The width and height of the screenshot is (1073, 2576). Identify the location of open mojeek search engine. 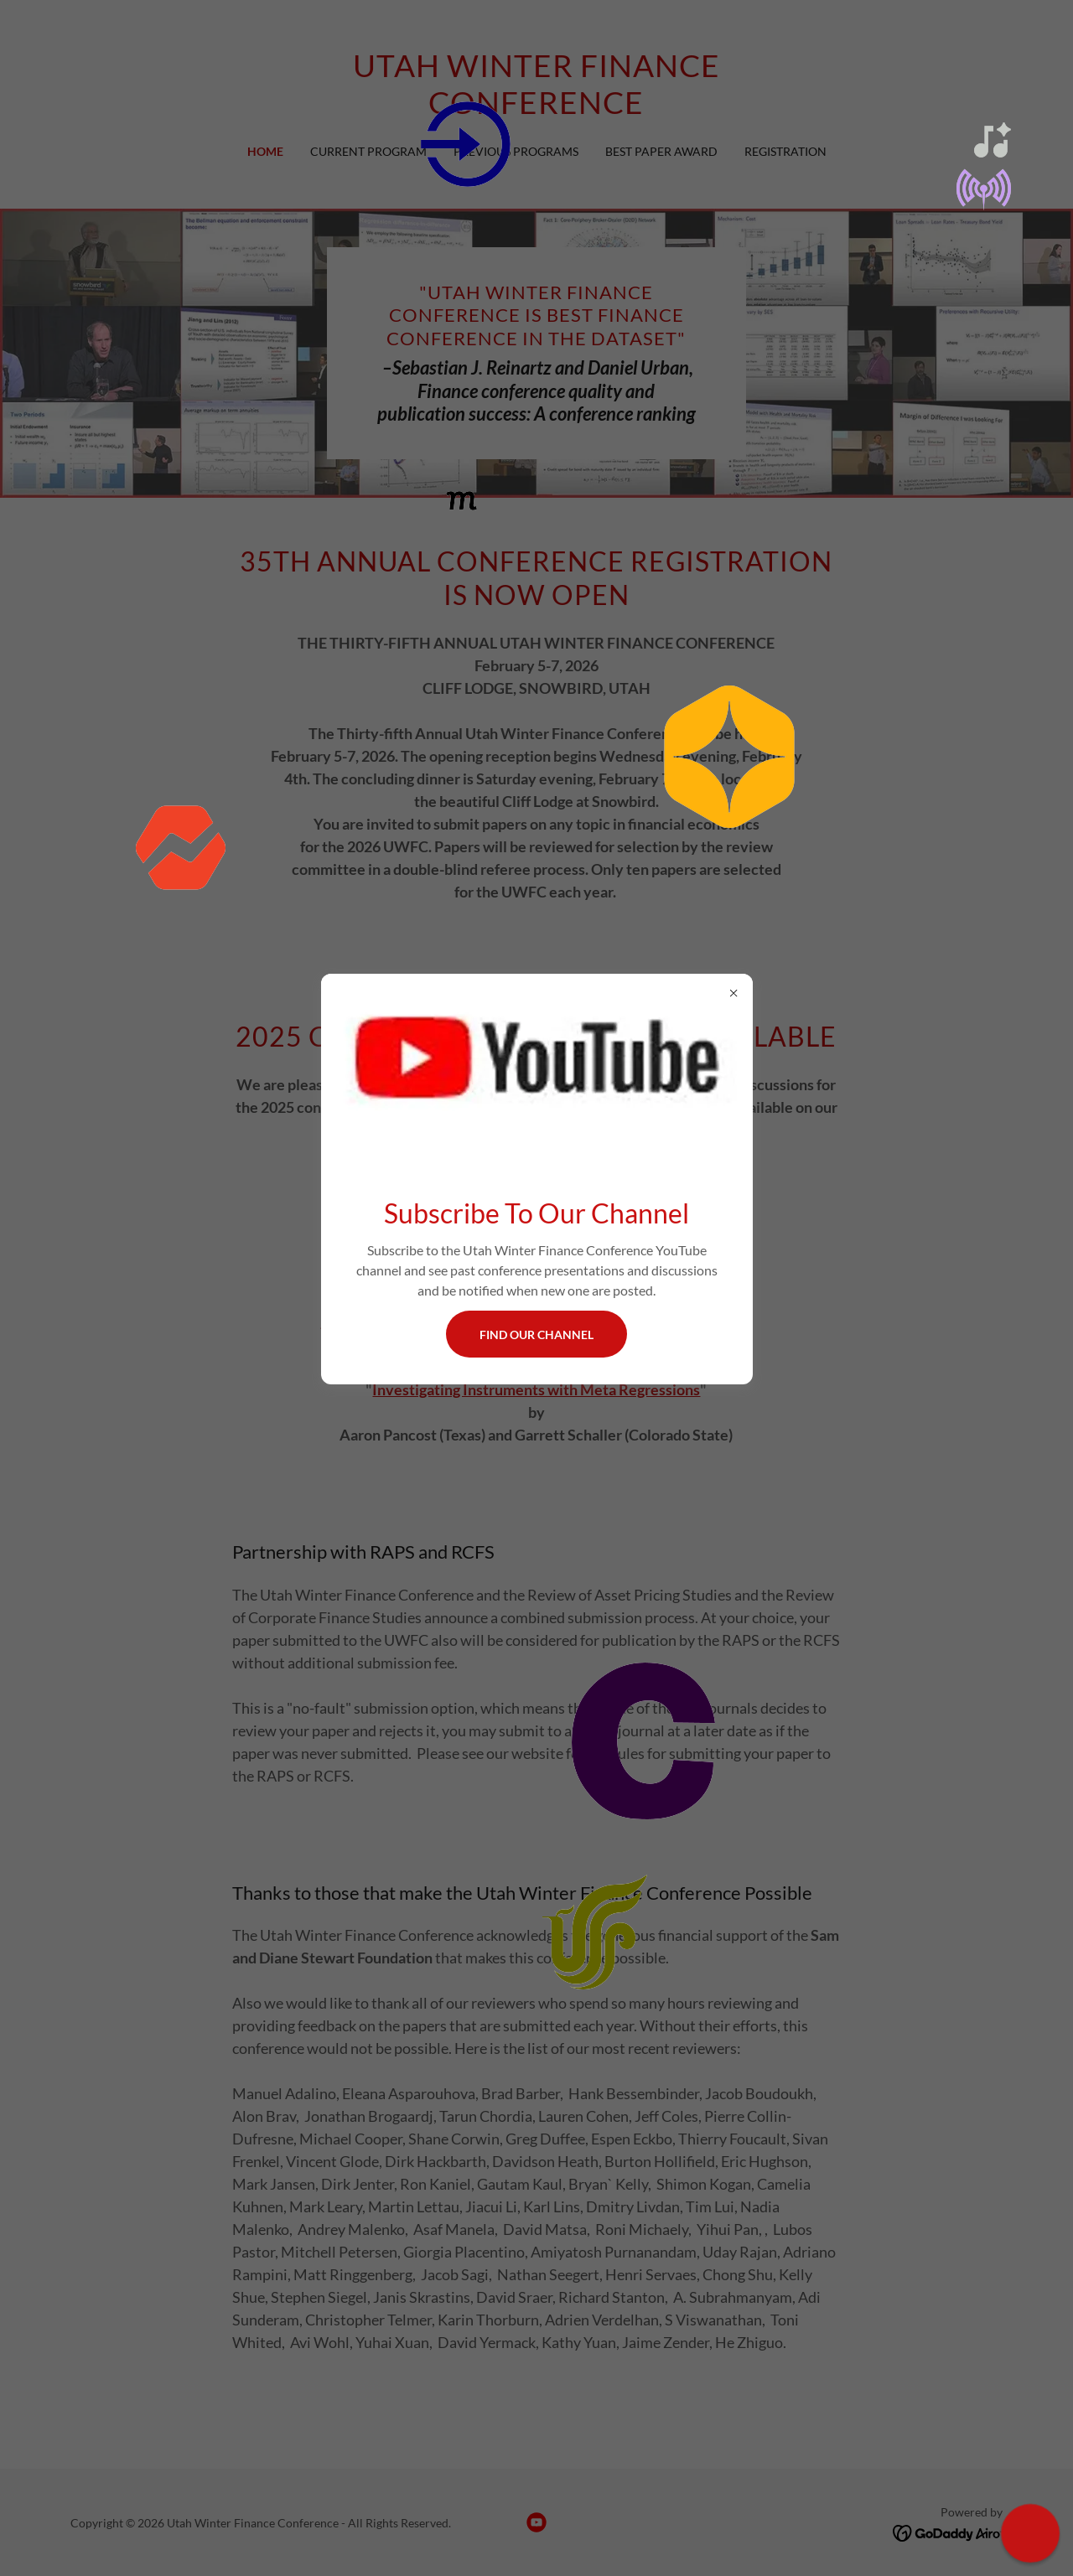
(461, 500).